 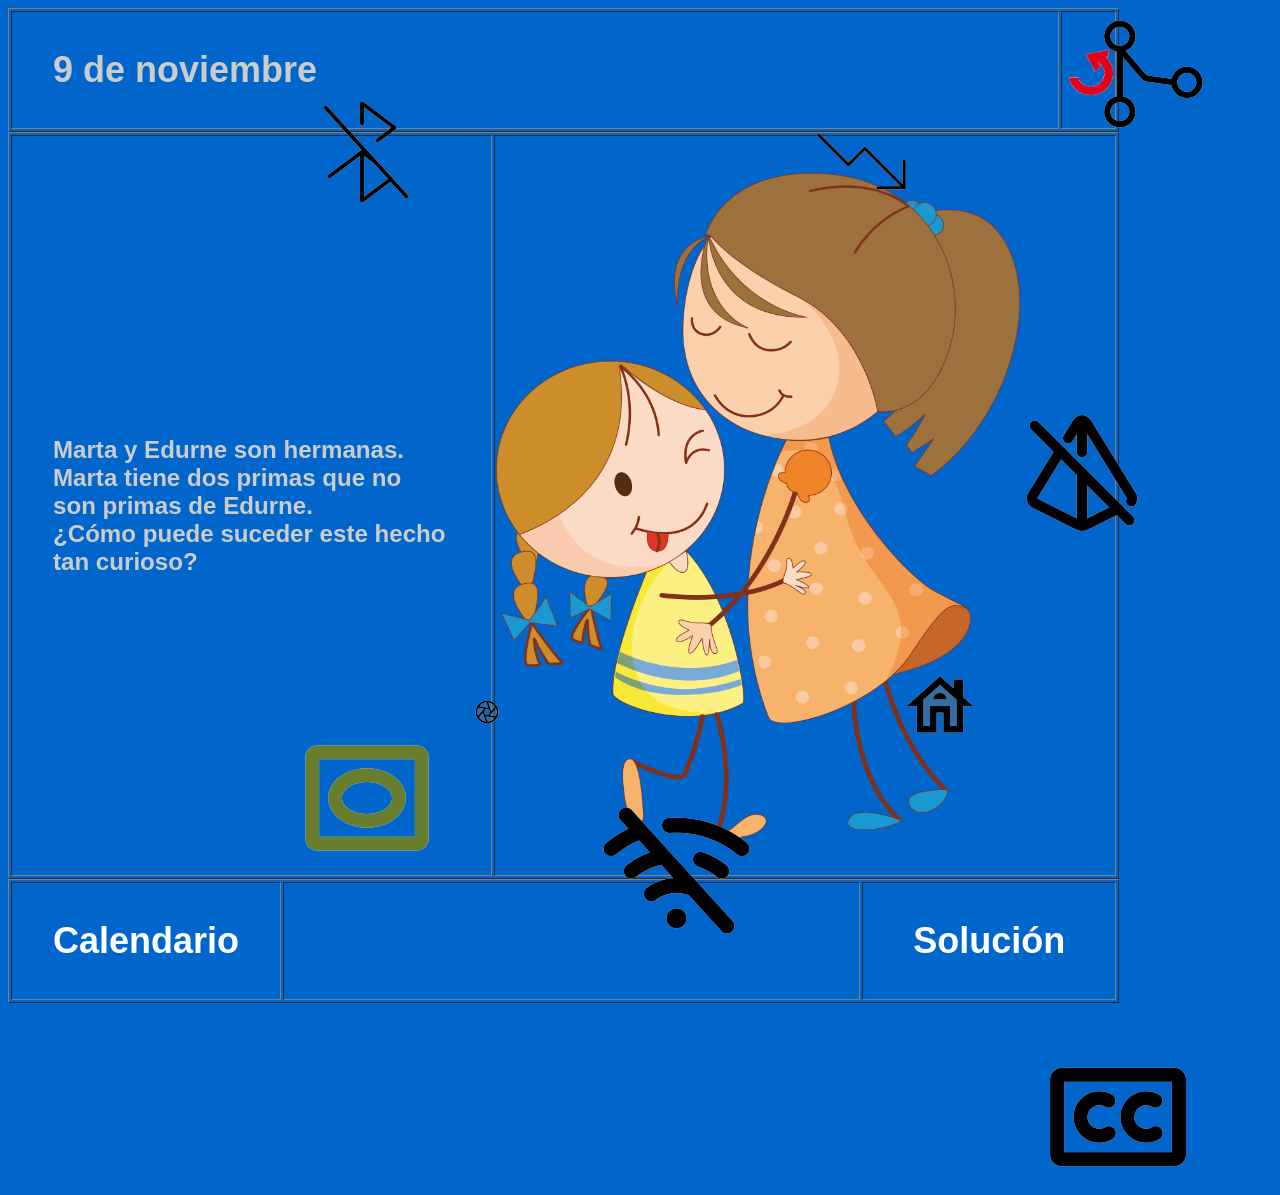 What do you see at coordinates (676, 870) in the screenshot?
I see `indicates no wifi connection available` at bounding box center [676, 870].